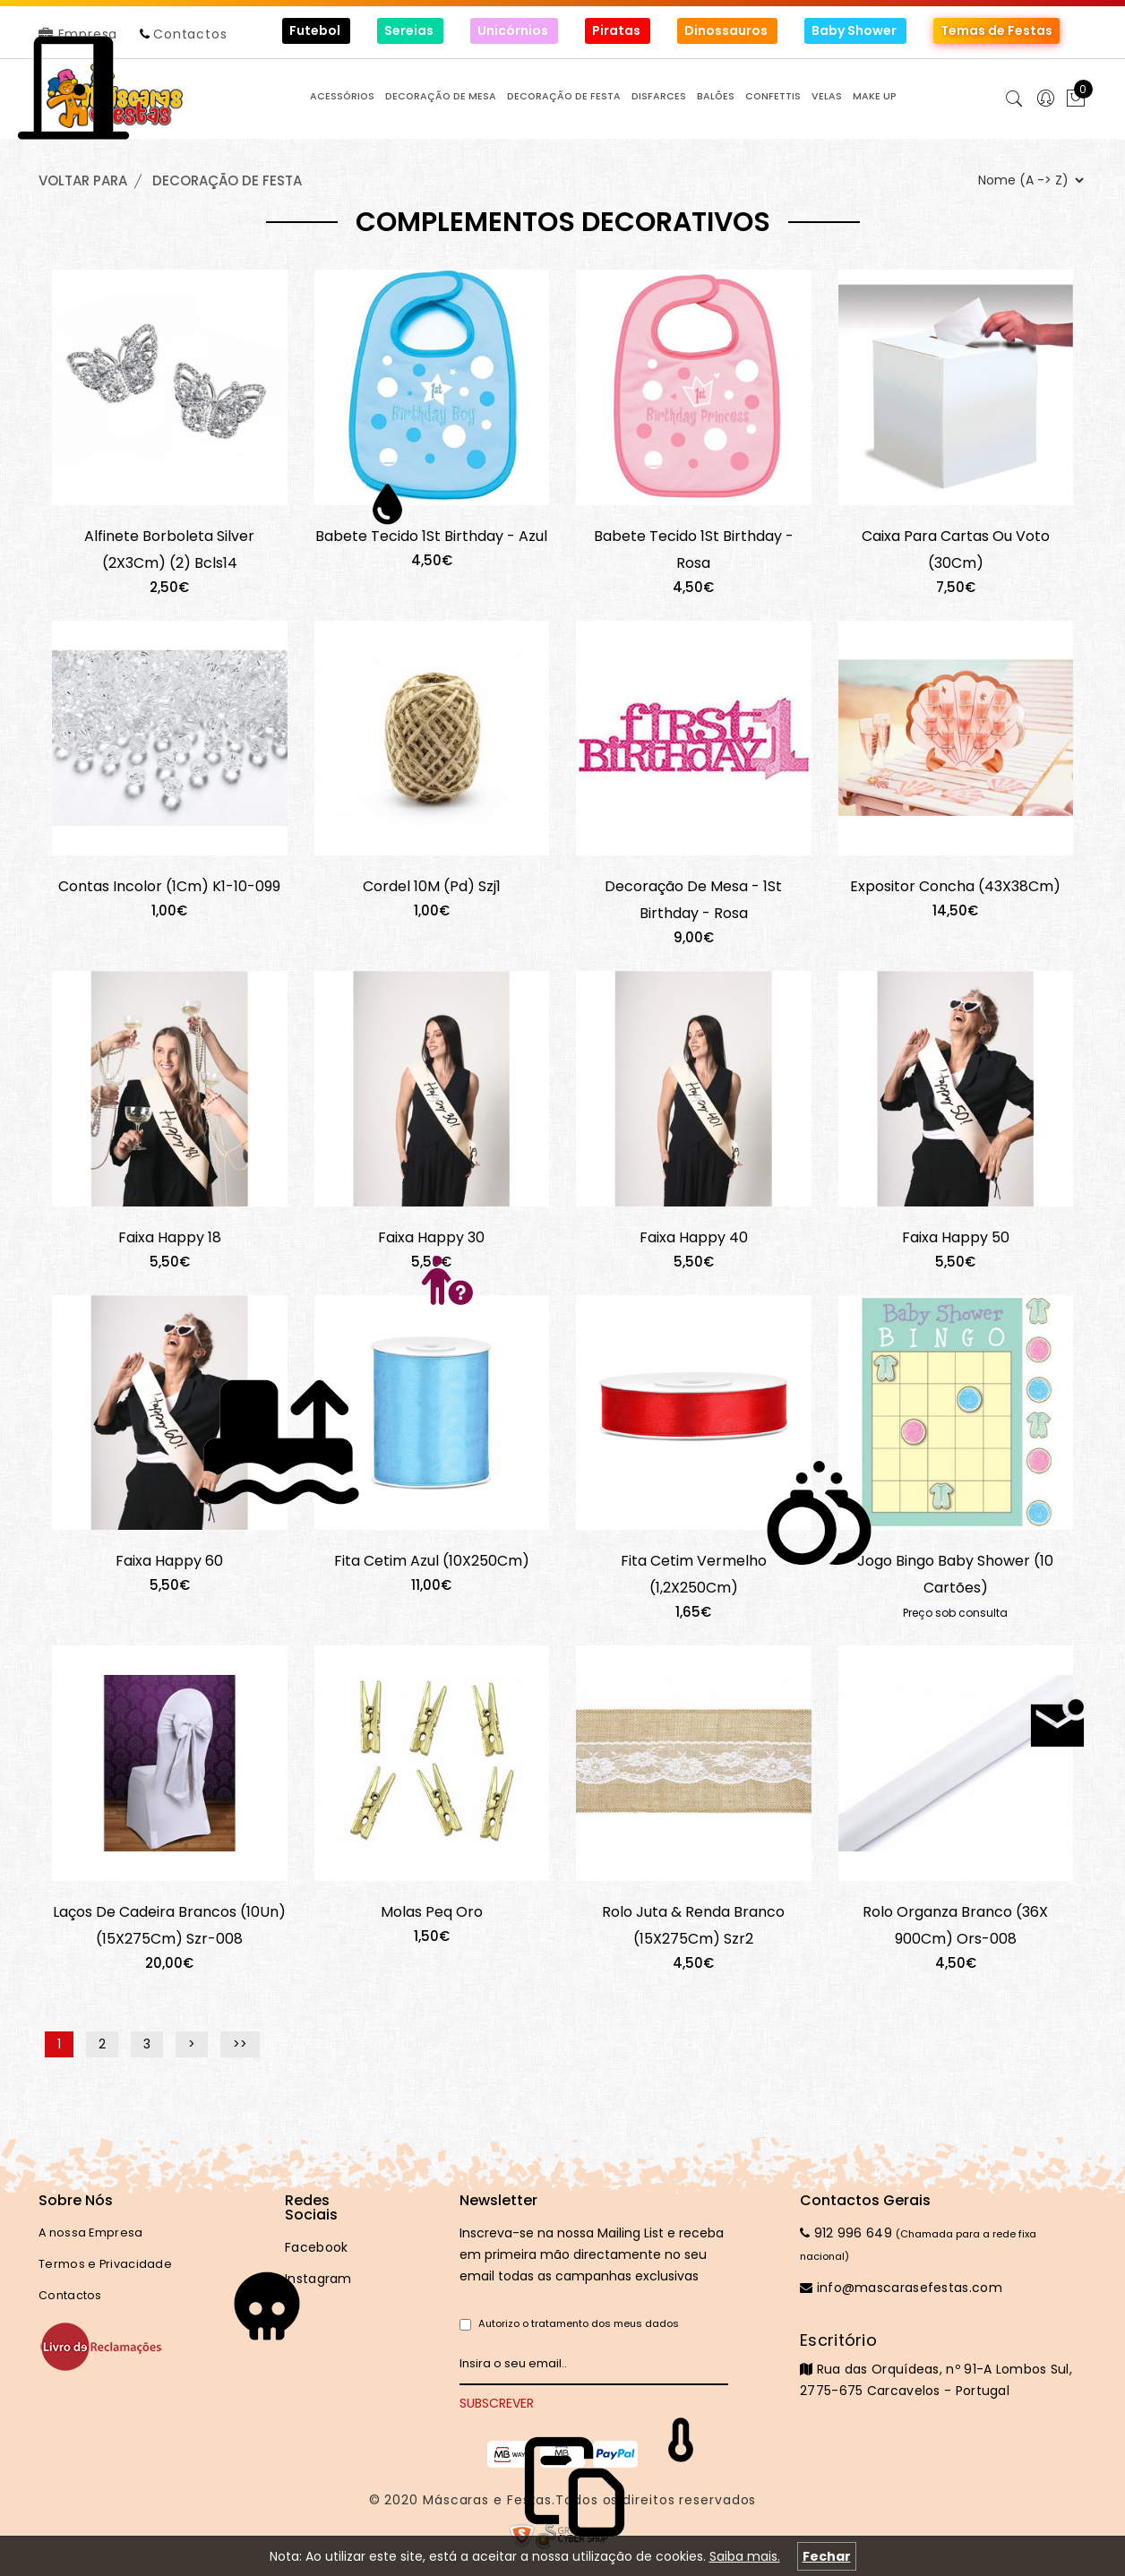  Describe the element at coordinates (445, 1280) in the screenshot. I see `access help or support about user accounts` at that location.